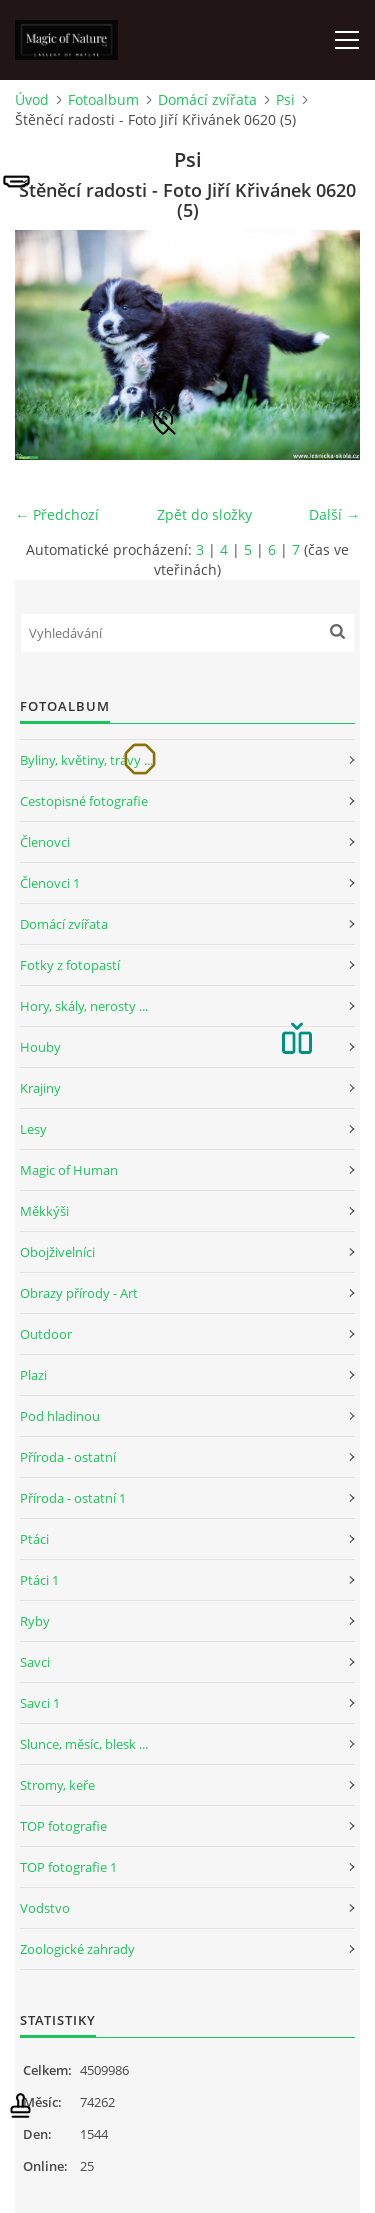 Image resolution: width=375 pixels, height=2213 pixels. What do you see at coordinates (16, 181) in the screenshot?
I see `hdmi port connection status` at bounding box center [16, 181].